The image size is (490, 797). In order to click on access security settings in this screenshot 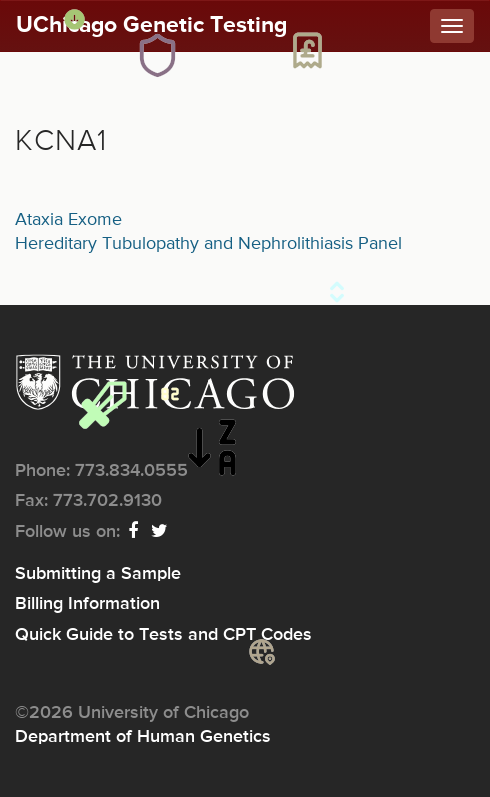, I will do `click(157, 55)`.